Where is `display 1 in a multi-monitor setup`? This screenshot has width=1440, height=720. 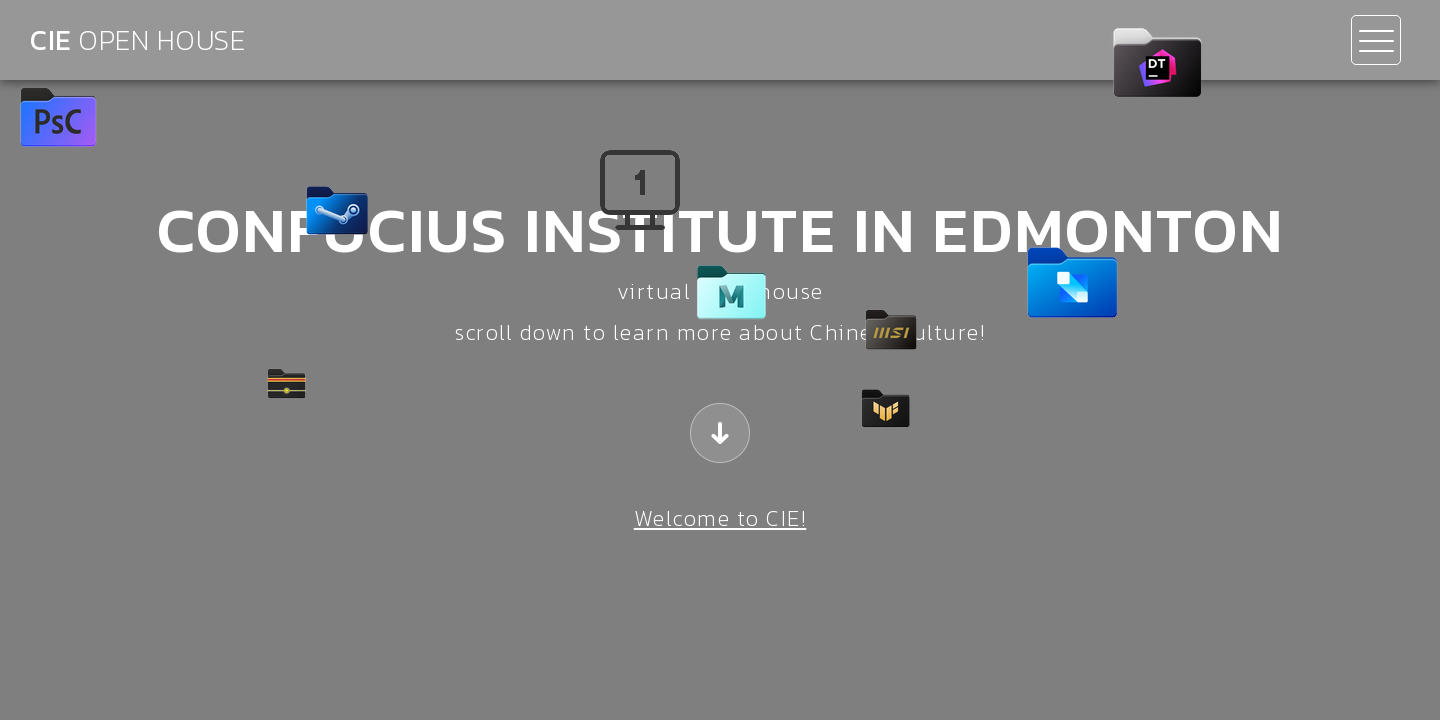 display 1 in a multi-monitor setup is located at coordinates (640, 190).